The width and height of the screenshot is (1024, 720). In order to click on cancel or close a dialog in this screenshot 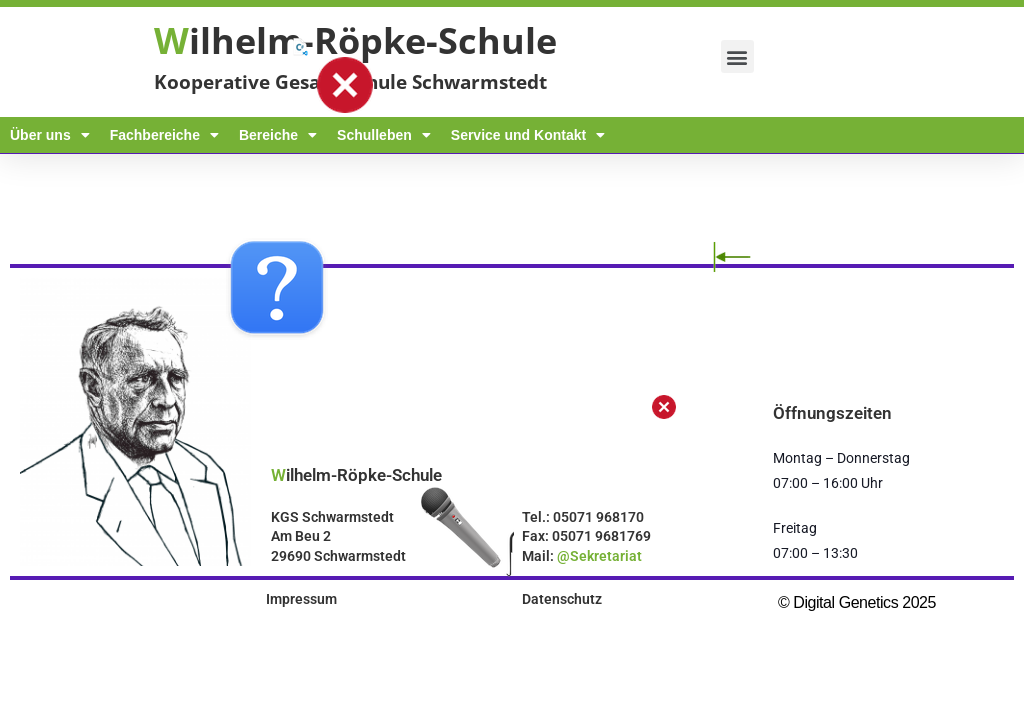, I will do `click(345, 85)`.